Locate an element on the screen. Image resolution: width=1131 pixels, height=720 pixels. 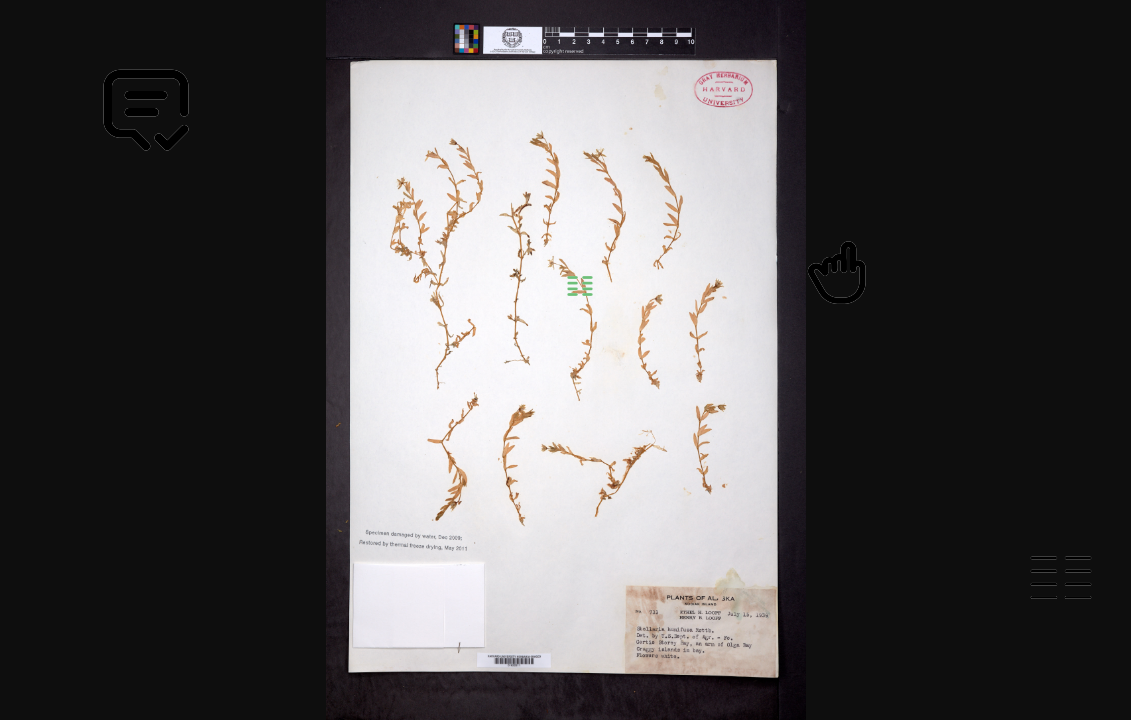
select or highlight the ring finger for gesture input is located at coordinates (837, 269).